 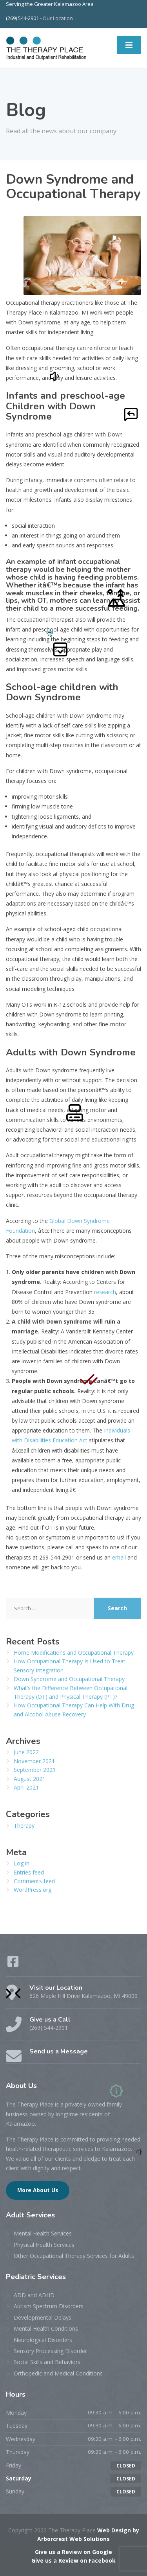 I want to click on adjust audio volume to low level, so click(x=56, y=376).